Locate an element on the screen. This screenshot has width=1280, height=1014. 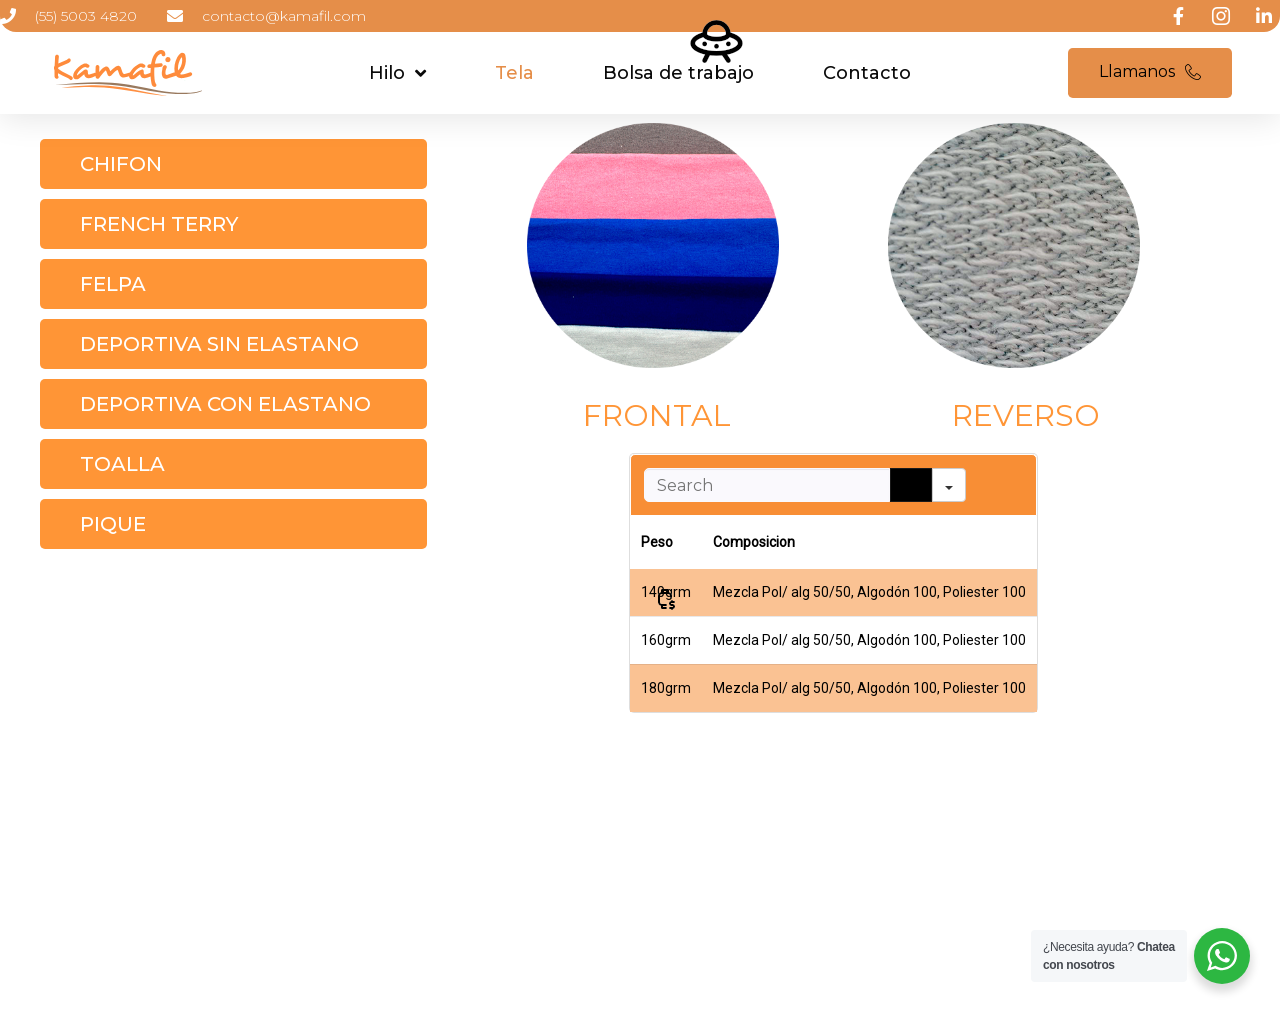
access sci-fi or space-themed content is located at coordinates (716, 41).